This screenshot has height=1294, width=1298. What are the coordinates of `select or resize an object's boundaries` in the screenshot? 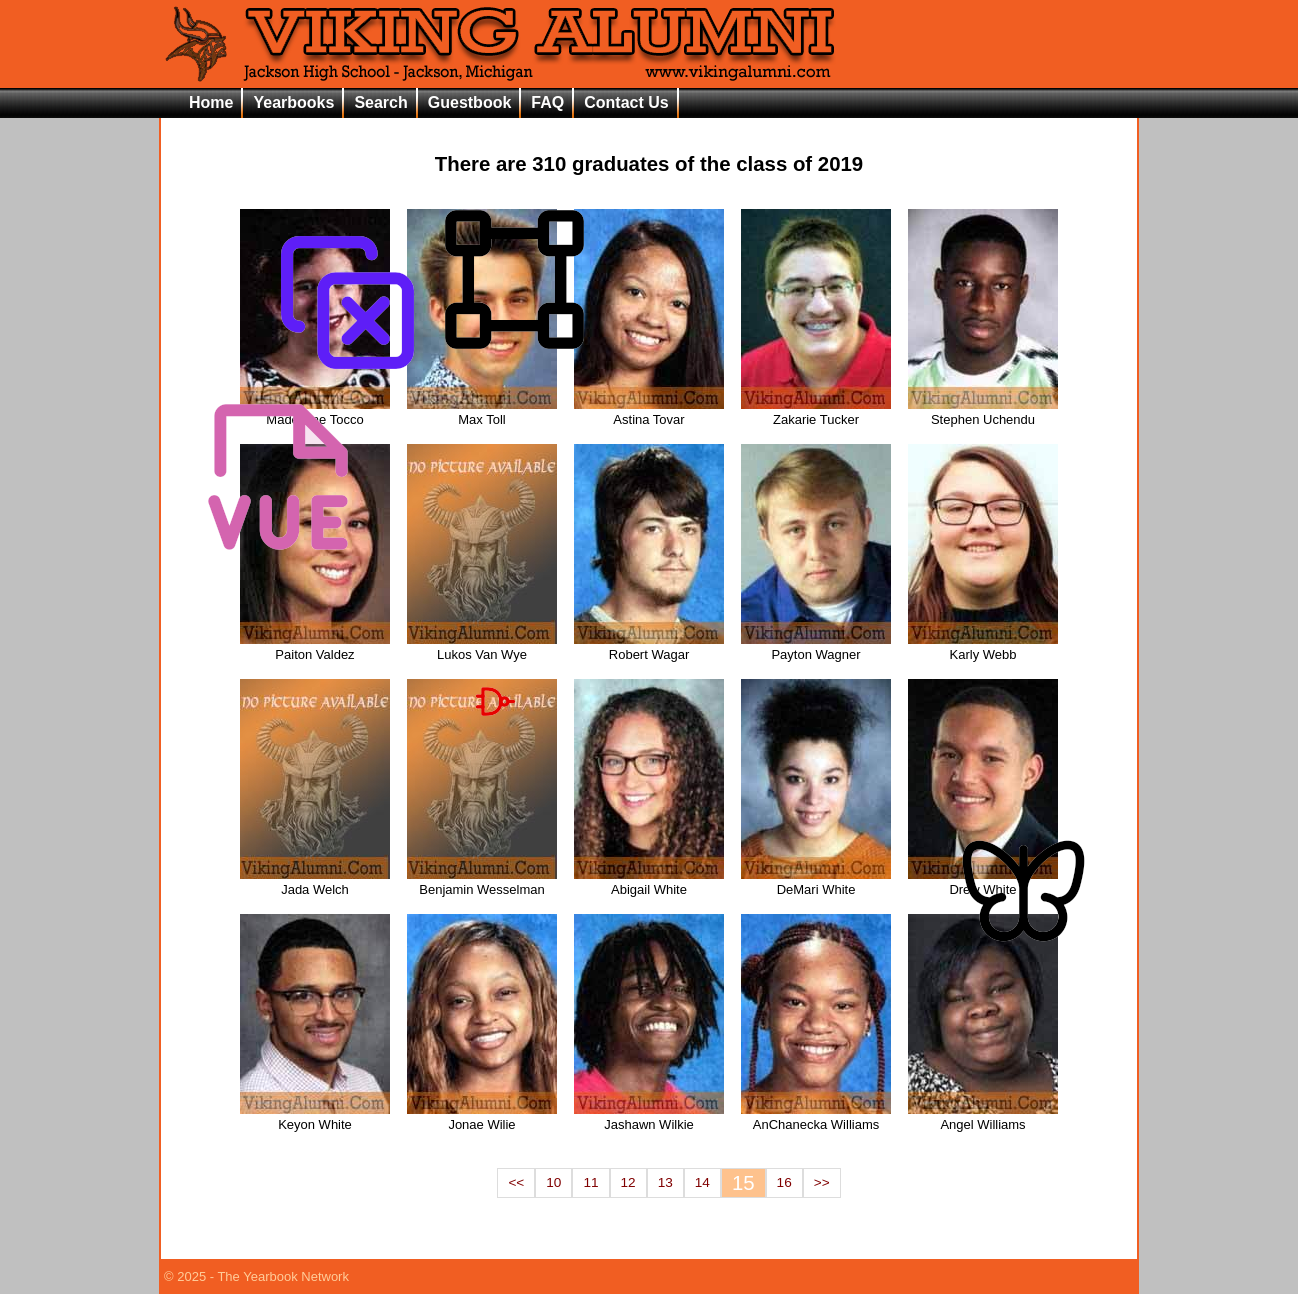 It's located at (514, 279).